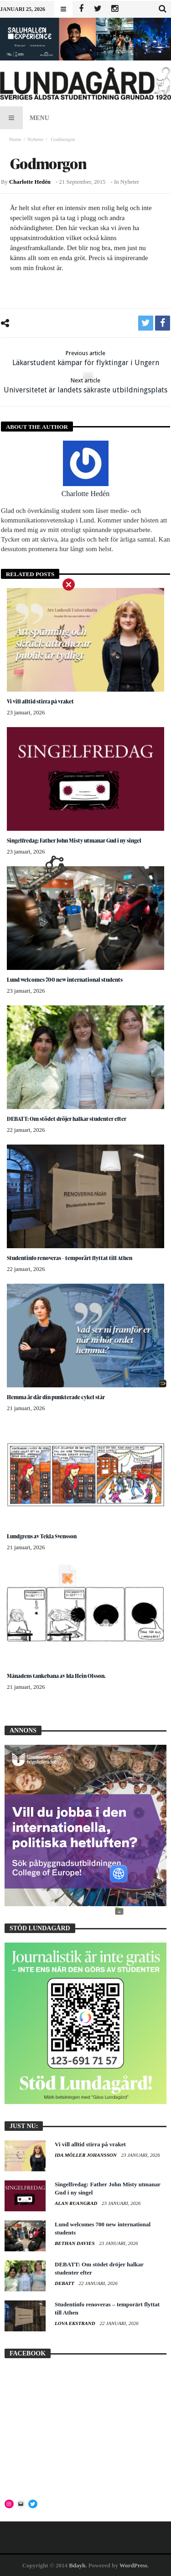 This screenshot has height=2576, width=171. I want to click on a patch or diff file for code changes, so click(67, 1576).